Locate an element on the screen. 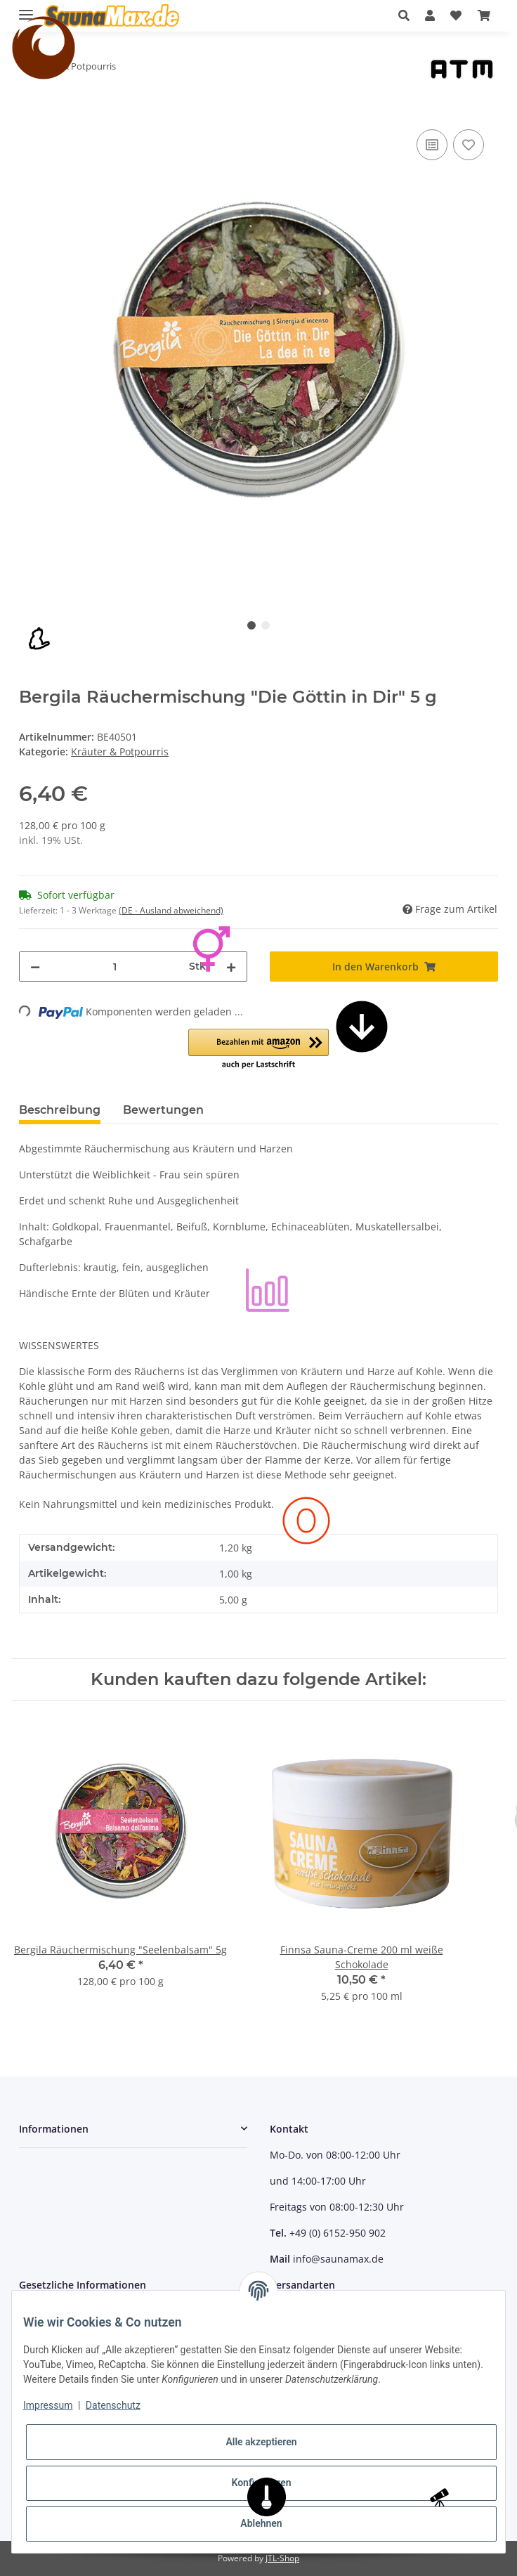  find nearby ATM locations is located at coordinates (462, 69).